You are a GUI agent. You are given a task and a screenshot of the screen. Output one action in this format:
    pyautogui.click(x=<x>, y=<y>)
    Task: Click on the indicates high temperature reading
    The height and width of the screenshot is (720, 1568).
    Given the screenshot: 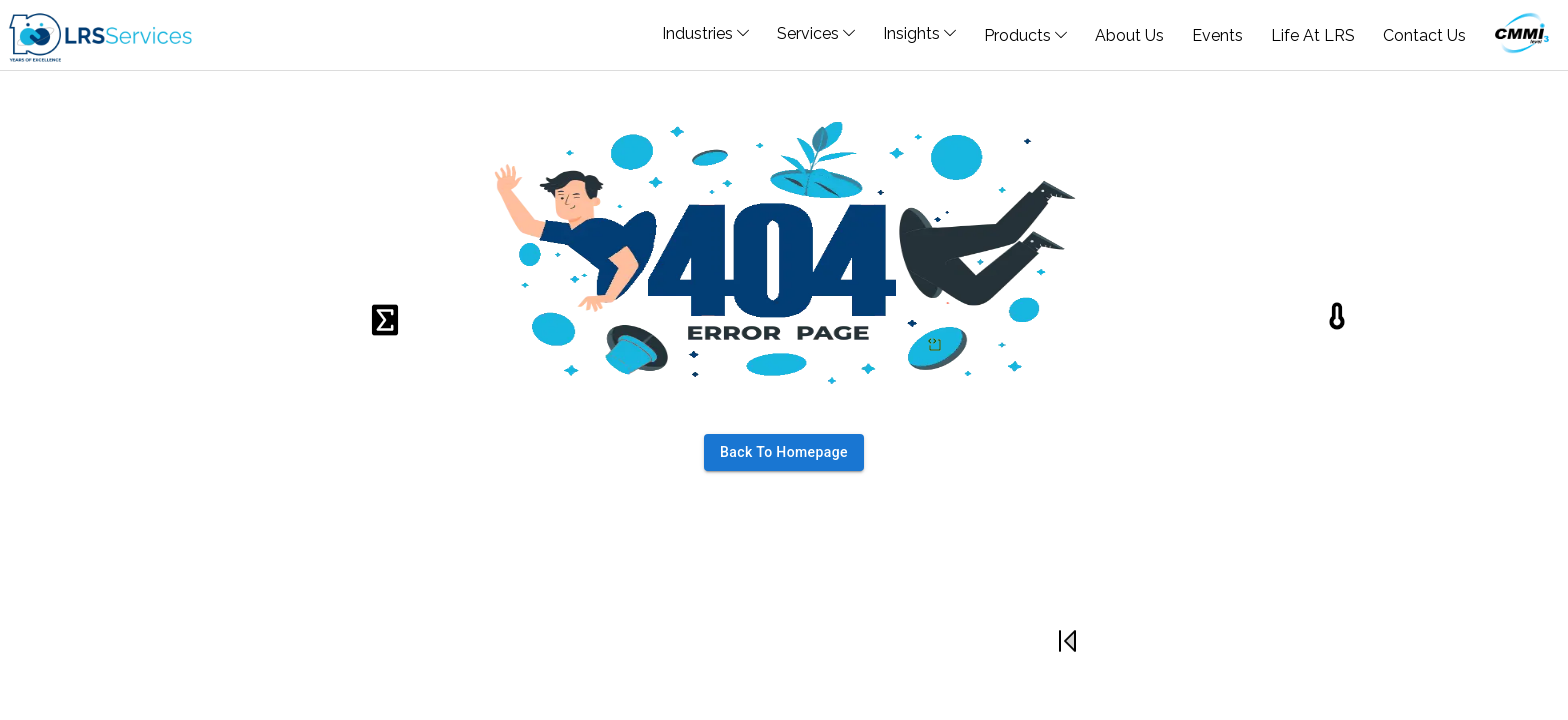 What is the action you would take?
    pyautogui.click(x=1337, y=316)
    